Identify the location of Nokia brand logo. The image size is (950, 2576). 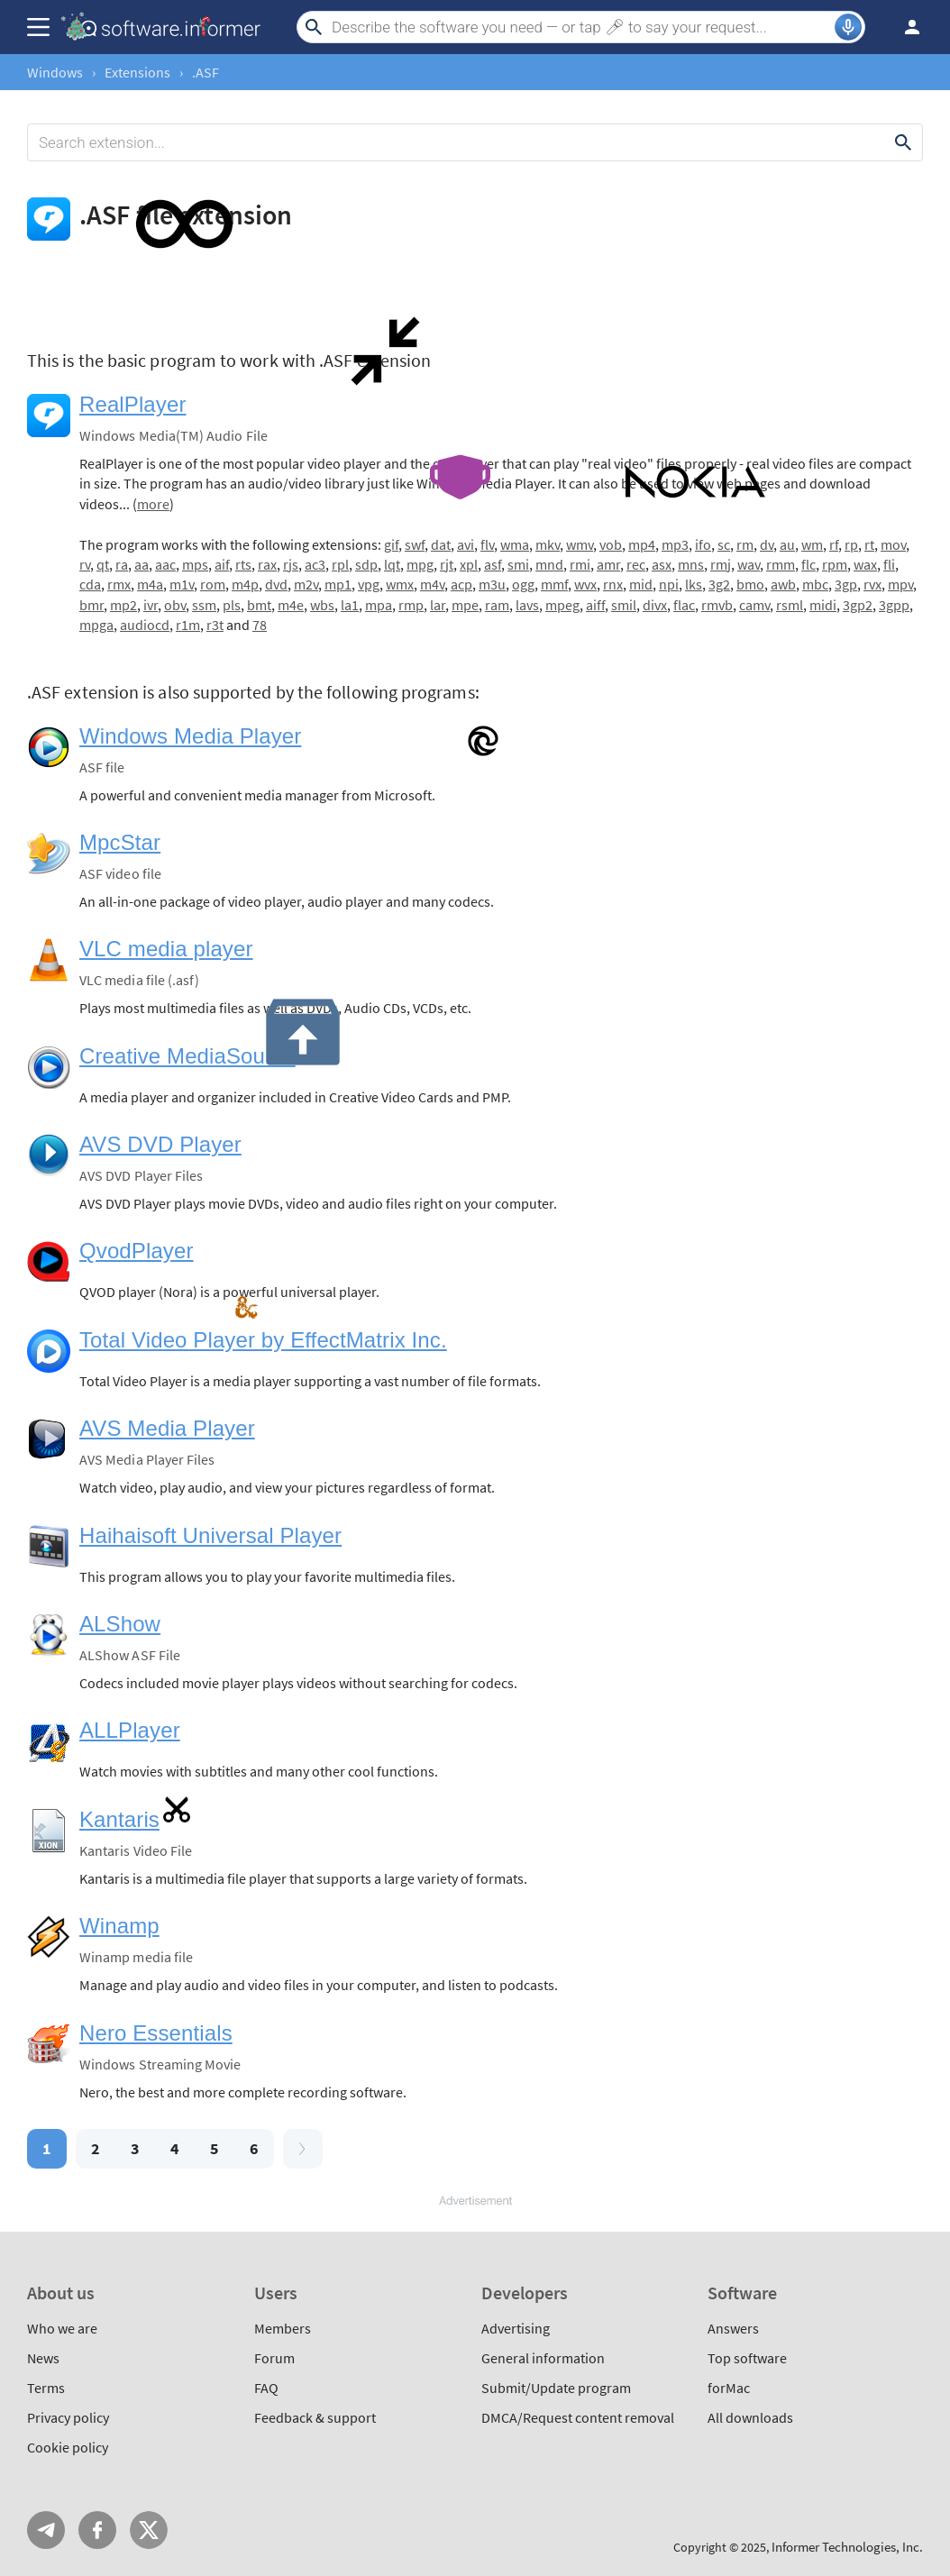
(695, 481).